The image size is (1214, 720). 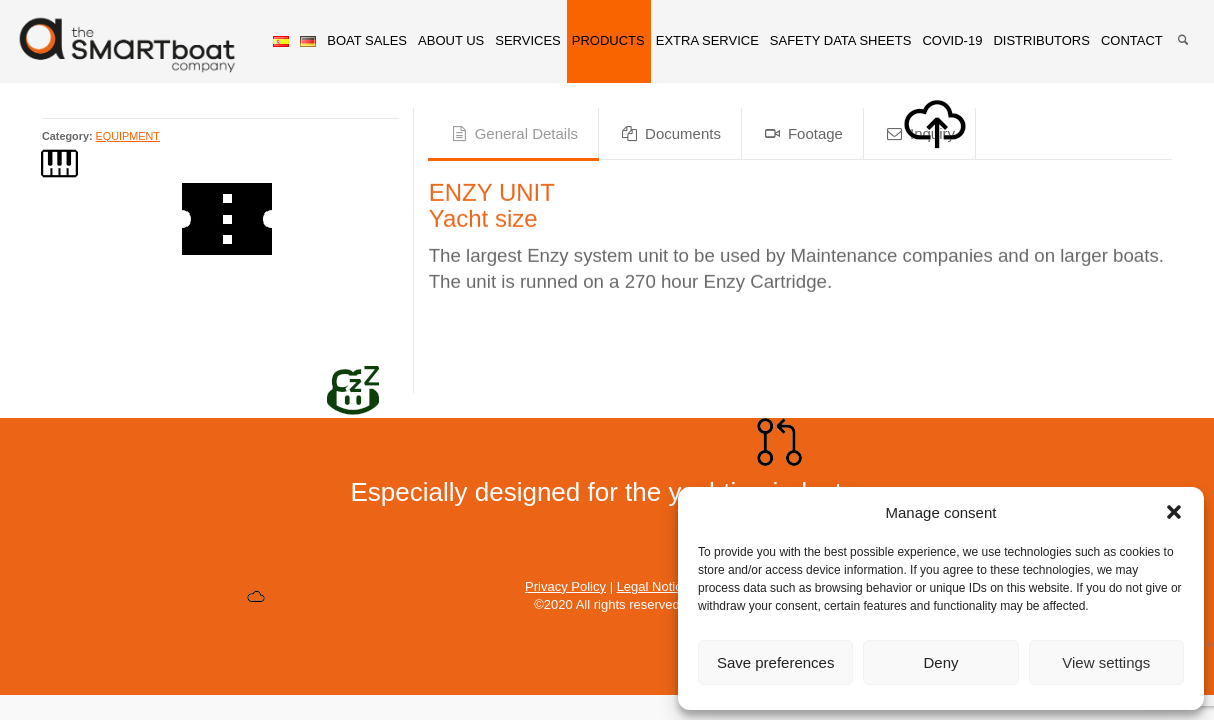 I want to click on access cloud storage, so click(x=256, y=597).